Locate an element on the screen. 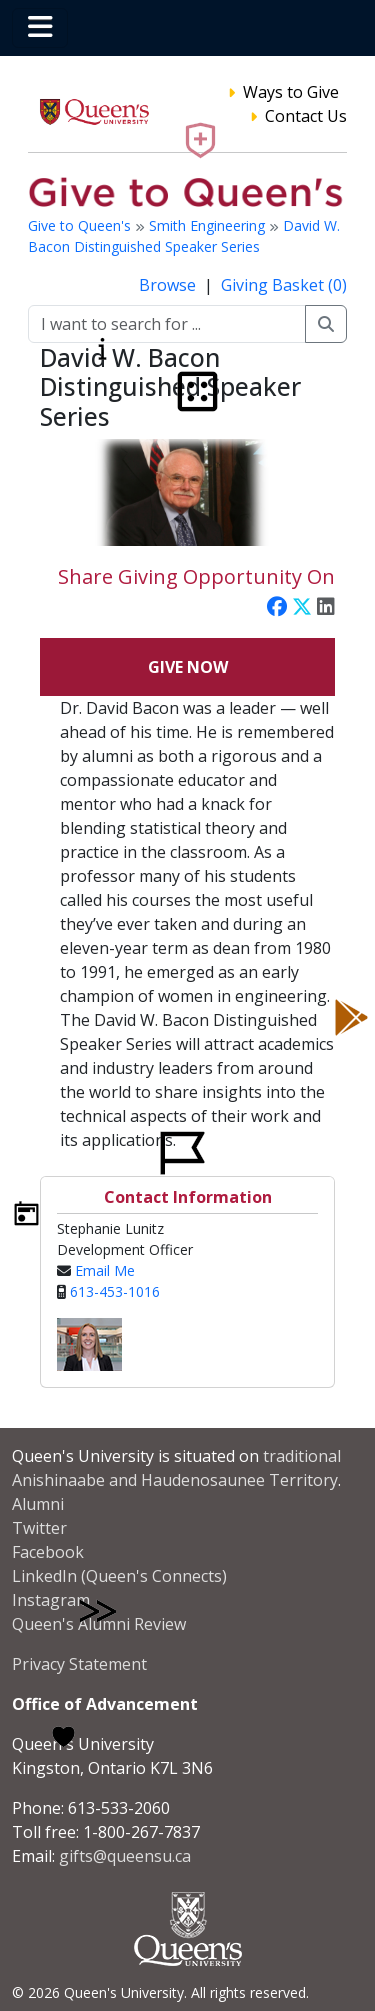 The height and width of the screenshot is (2011, 375). view more information about this item is located at coordinates (102, 349).